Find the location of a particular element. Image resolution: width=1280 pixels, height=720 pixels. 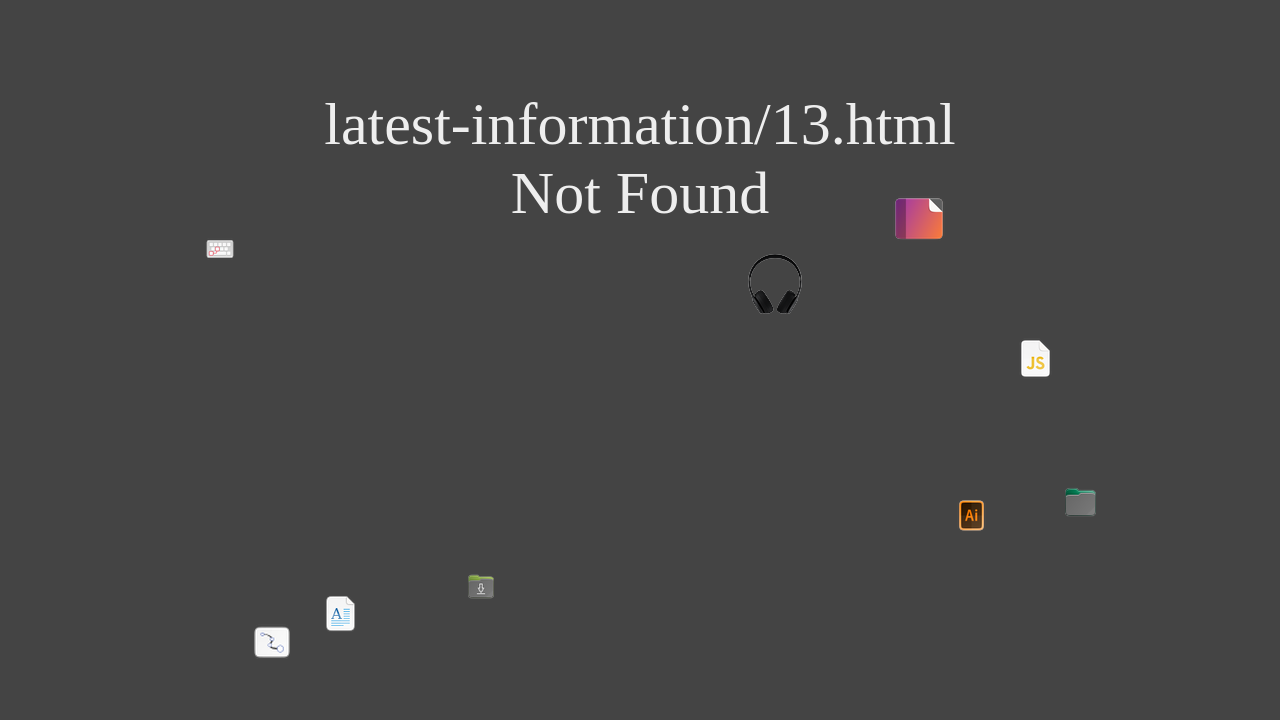

connect bluetooth headphones is located at coordinates (775, 284).